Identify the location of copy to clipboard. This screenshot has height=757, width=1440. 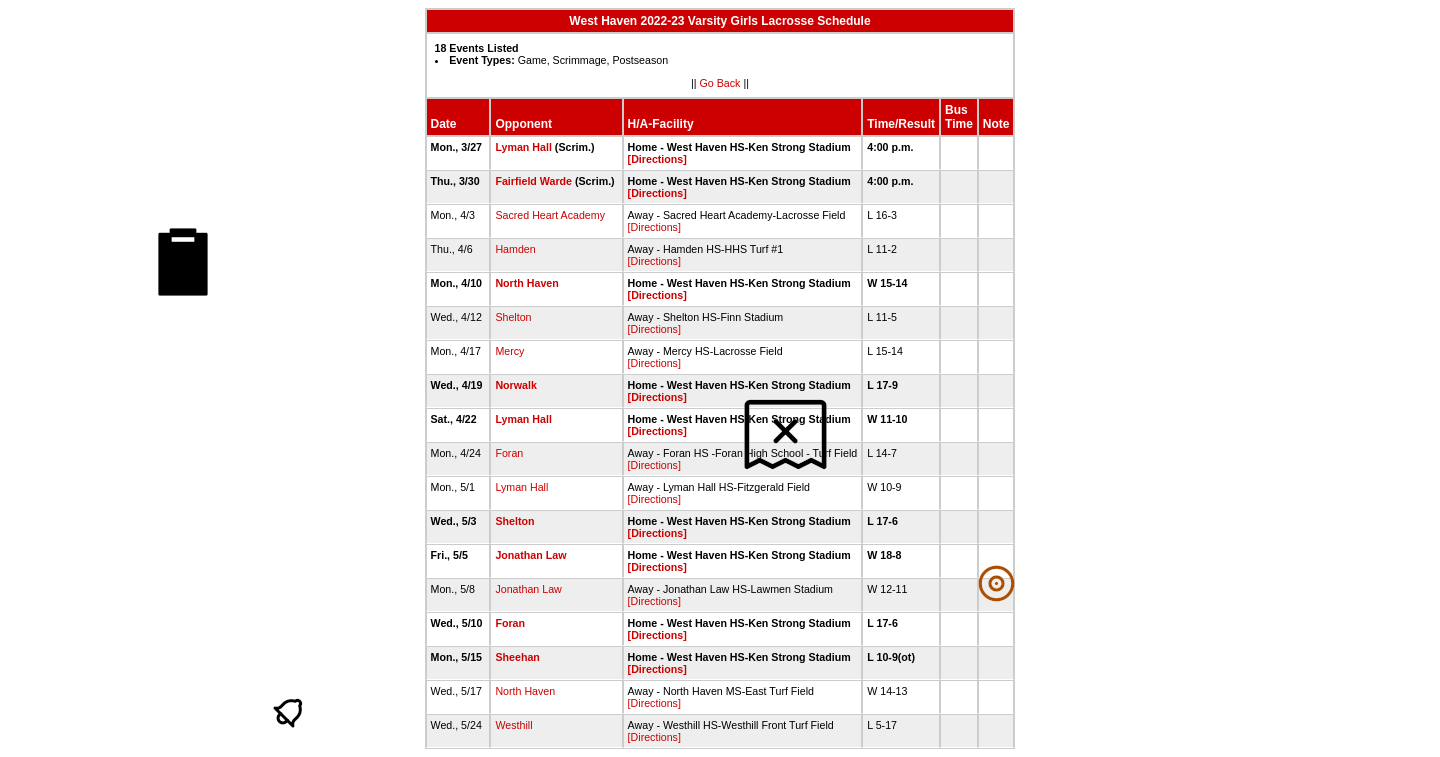
(183, 262).